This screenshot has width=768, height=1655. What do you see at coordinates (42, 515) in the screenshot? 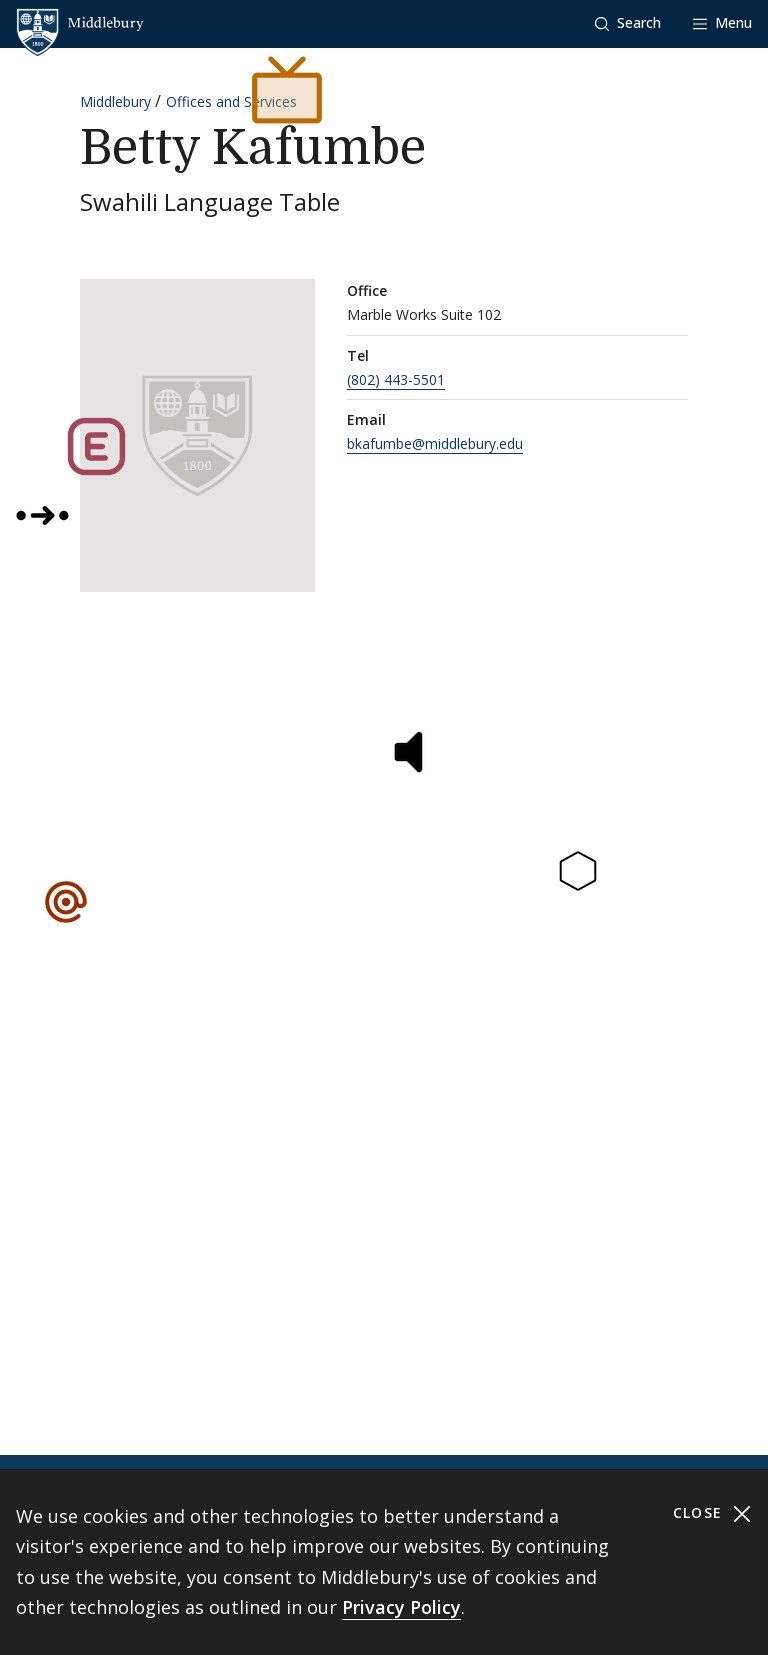
I see `open citymapper for transit directions` at bounding box center [42, 515].